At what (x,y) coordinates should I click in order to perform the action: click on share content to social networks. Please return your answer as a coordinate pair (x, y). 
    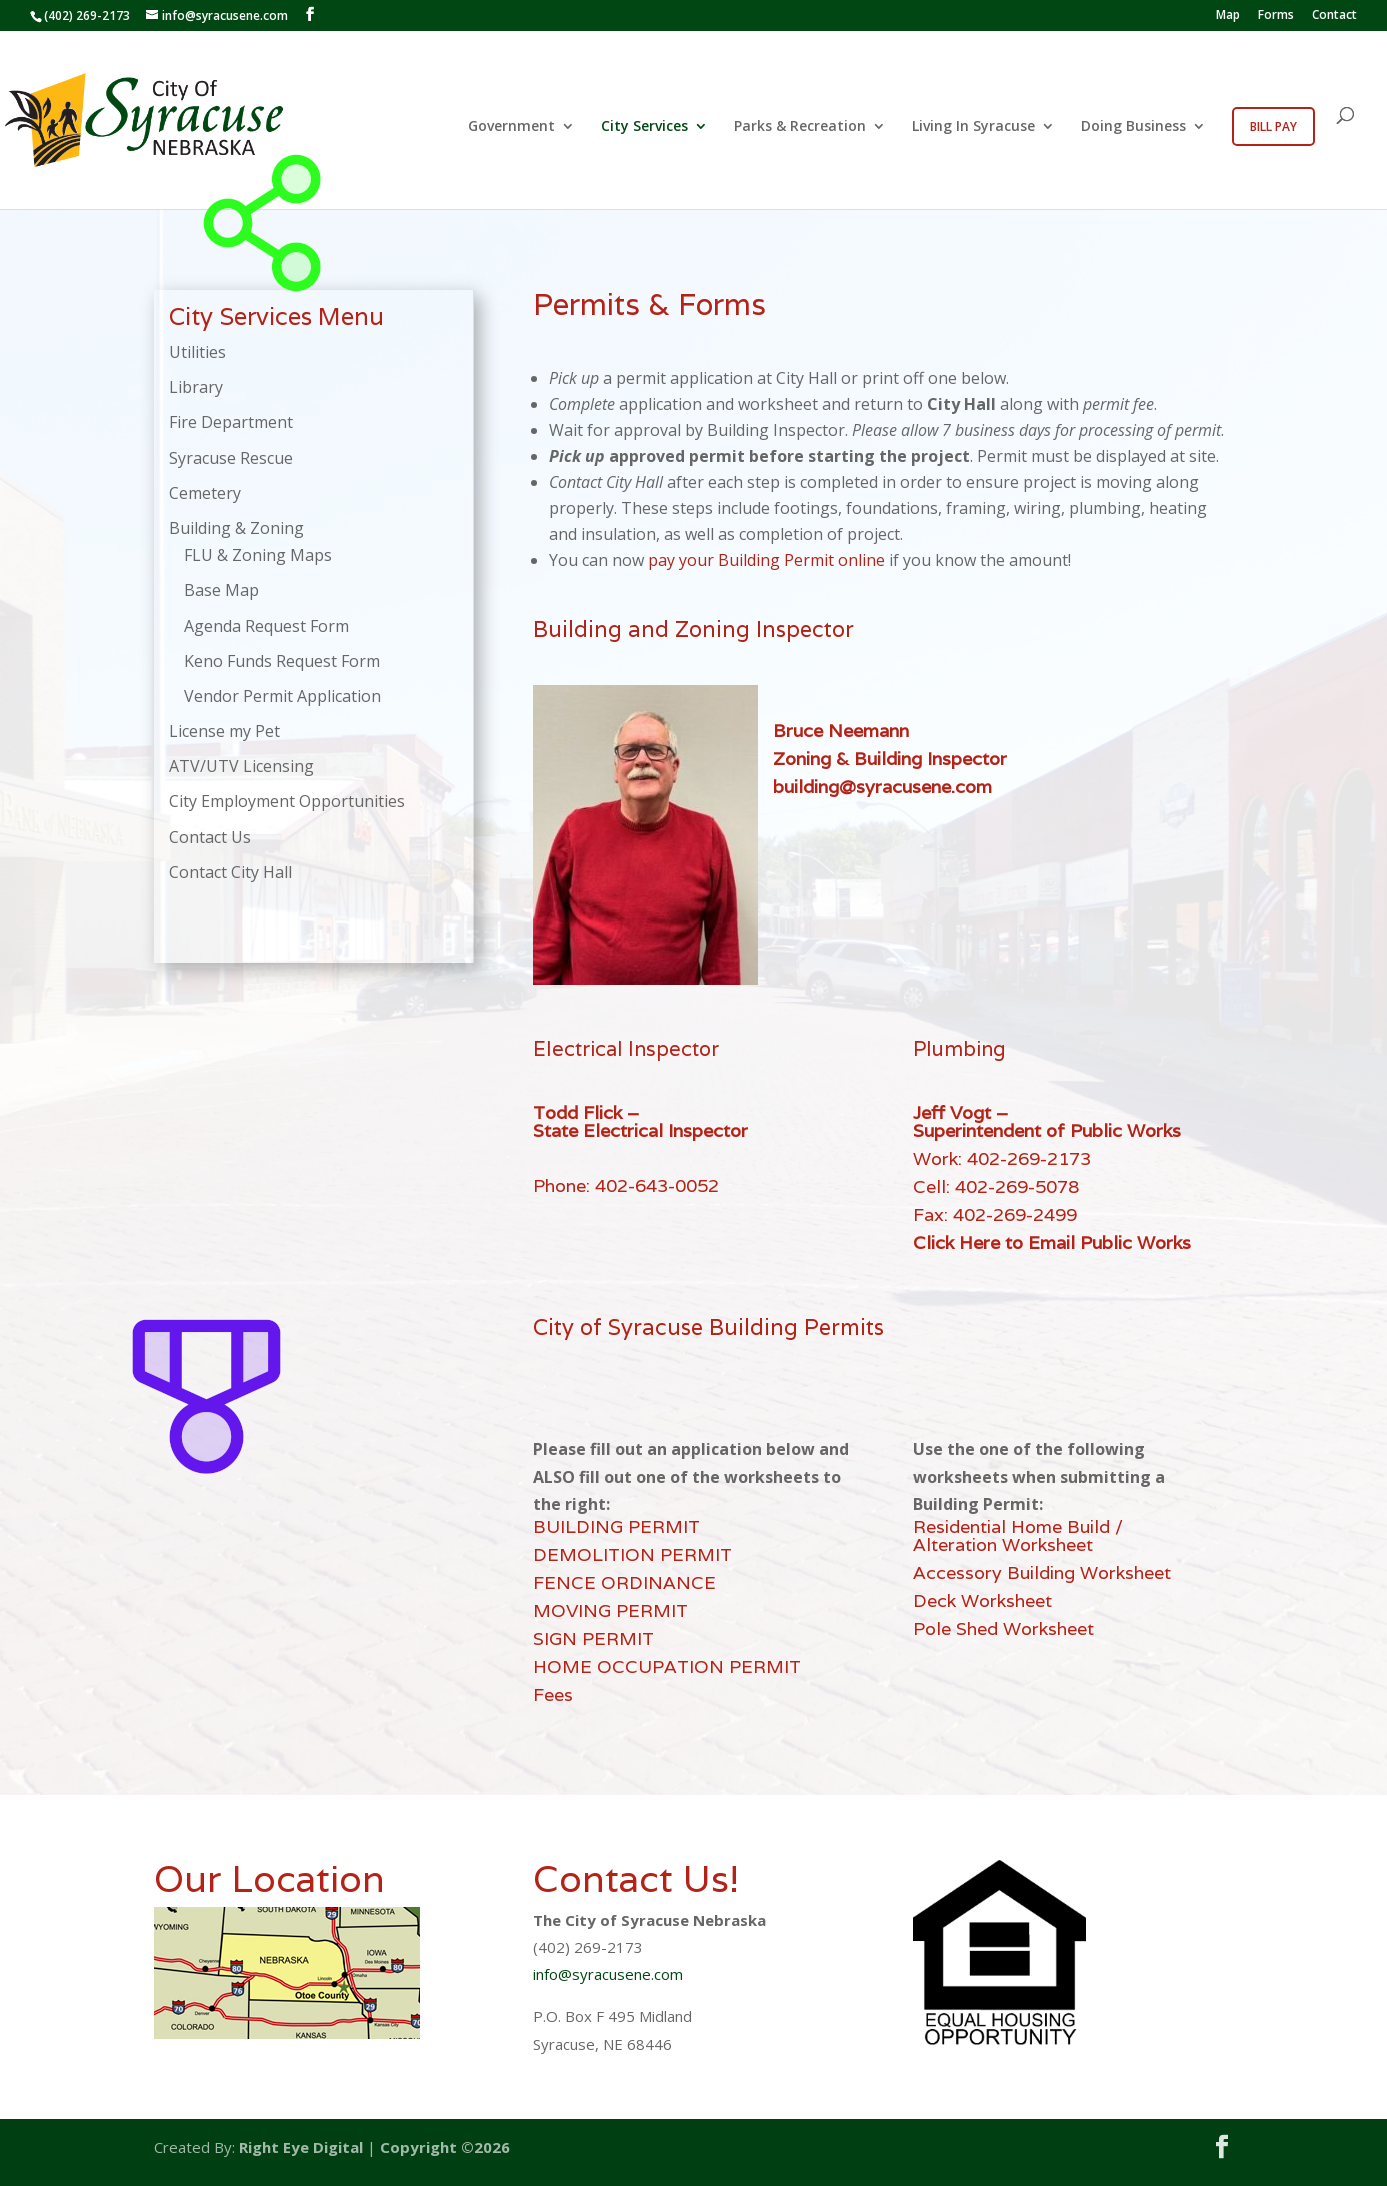
    Looking at the image, I should click on (267, 223).